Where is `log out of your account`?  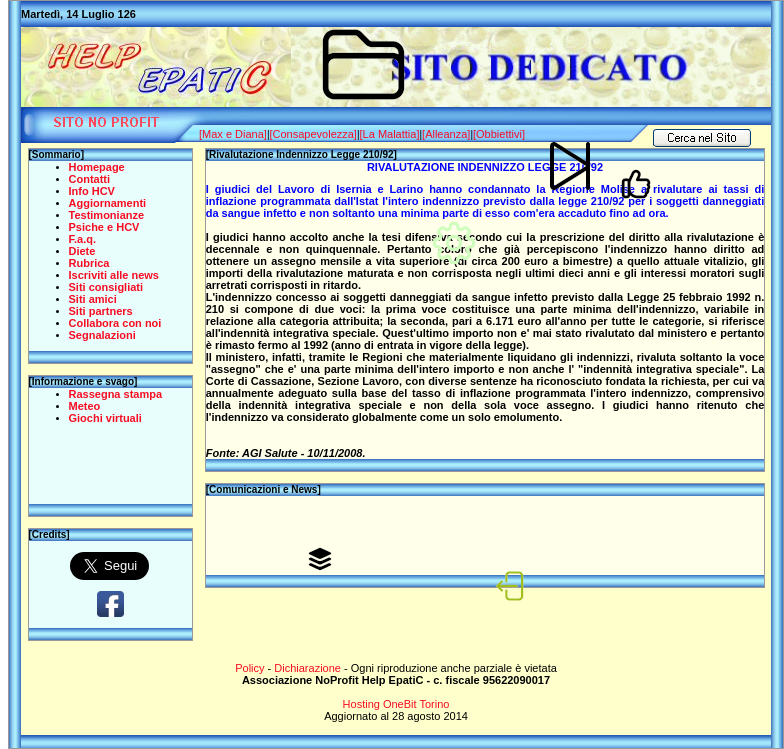
log out of your account is located at coordinates (512, 586).